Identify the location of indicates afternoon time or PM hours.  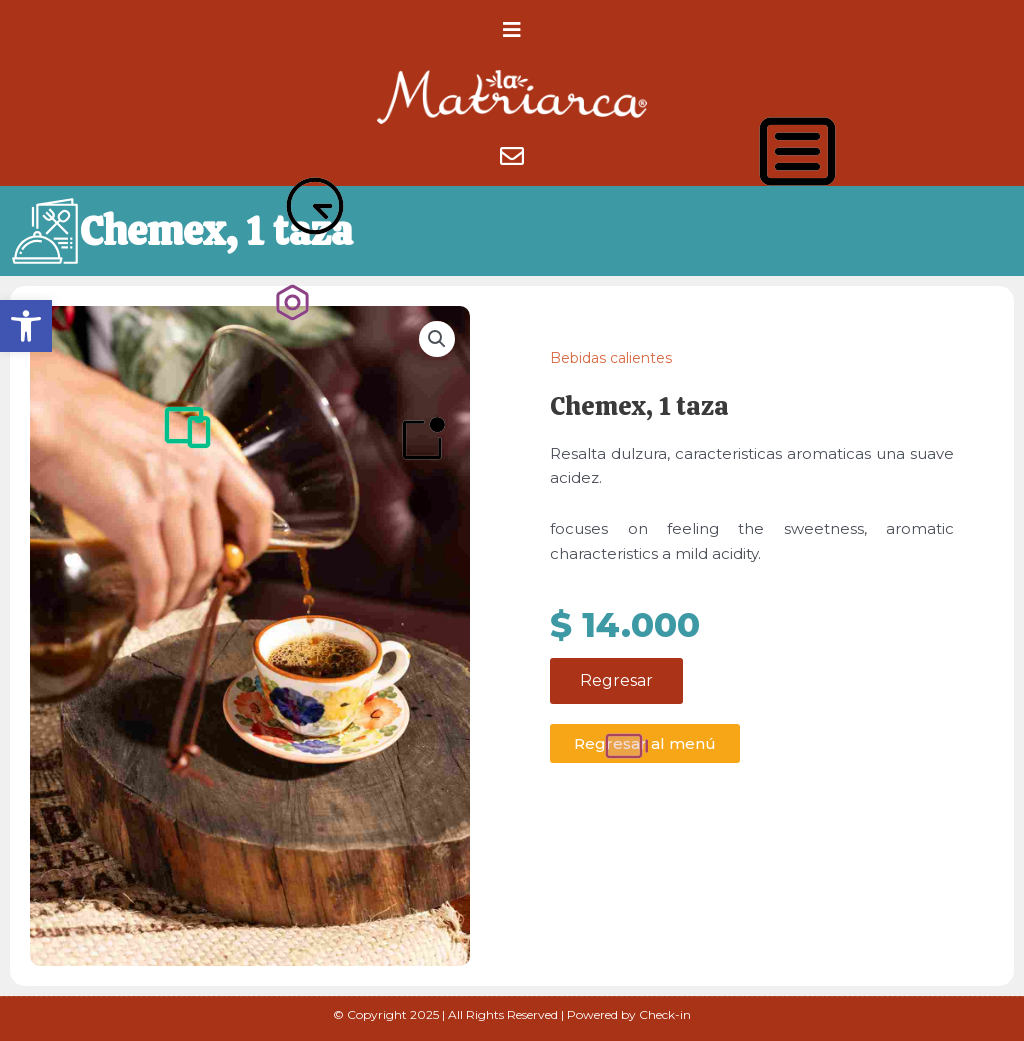
(315, 206).